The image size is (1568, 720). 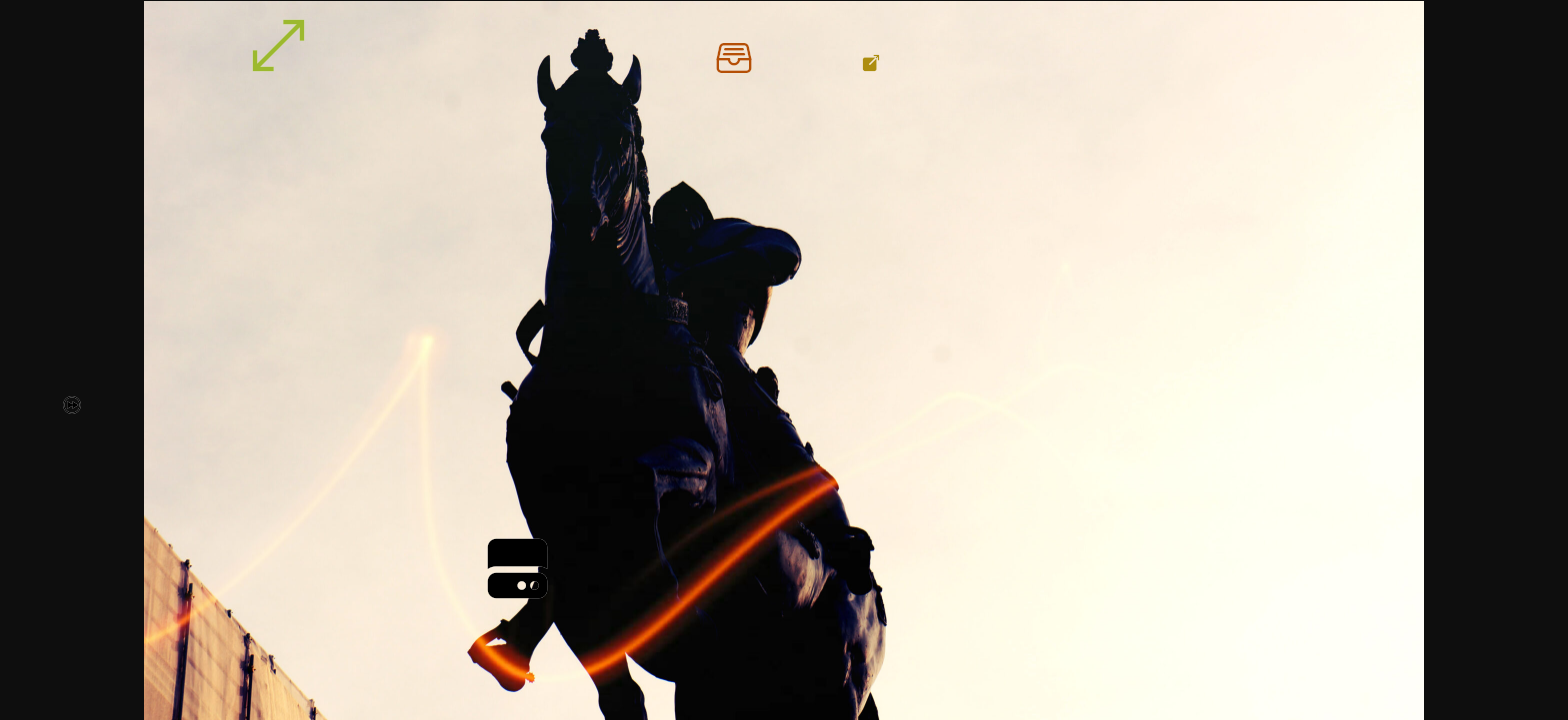 I want to click on open link in new tab or window, so click(x=871, y=63).